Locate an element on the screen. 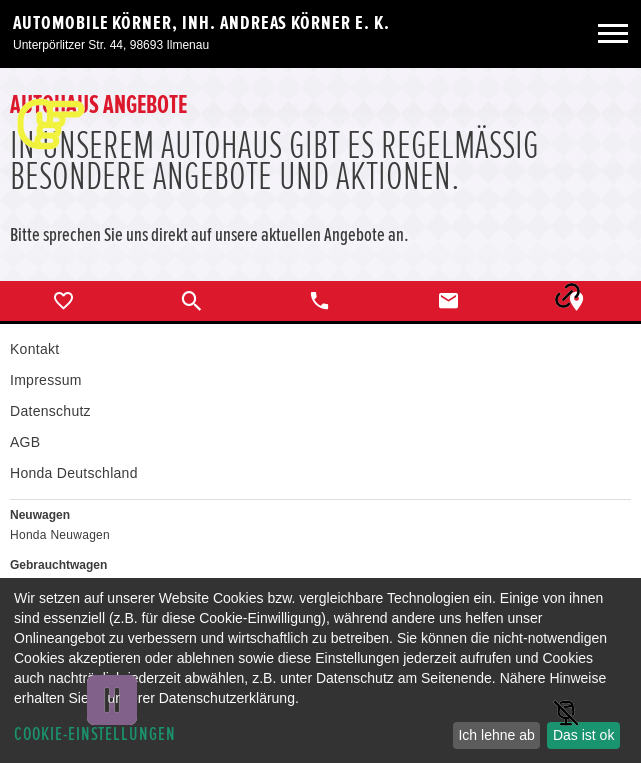 Image resolution: width=641 pixels, height=763 pixels. indicates no drinks allowed is located at coordinates (566, 713).